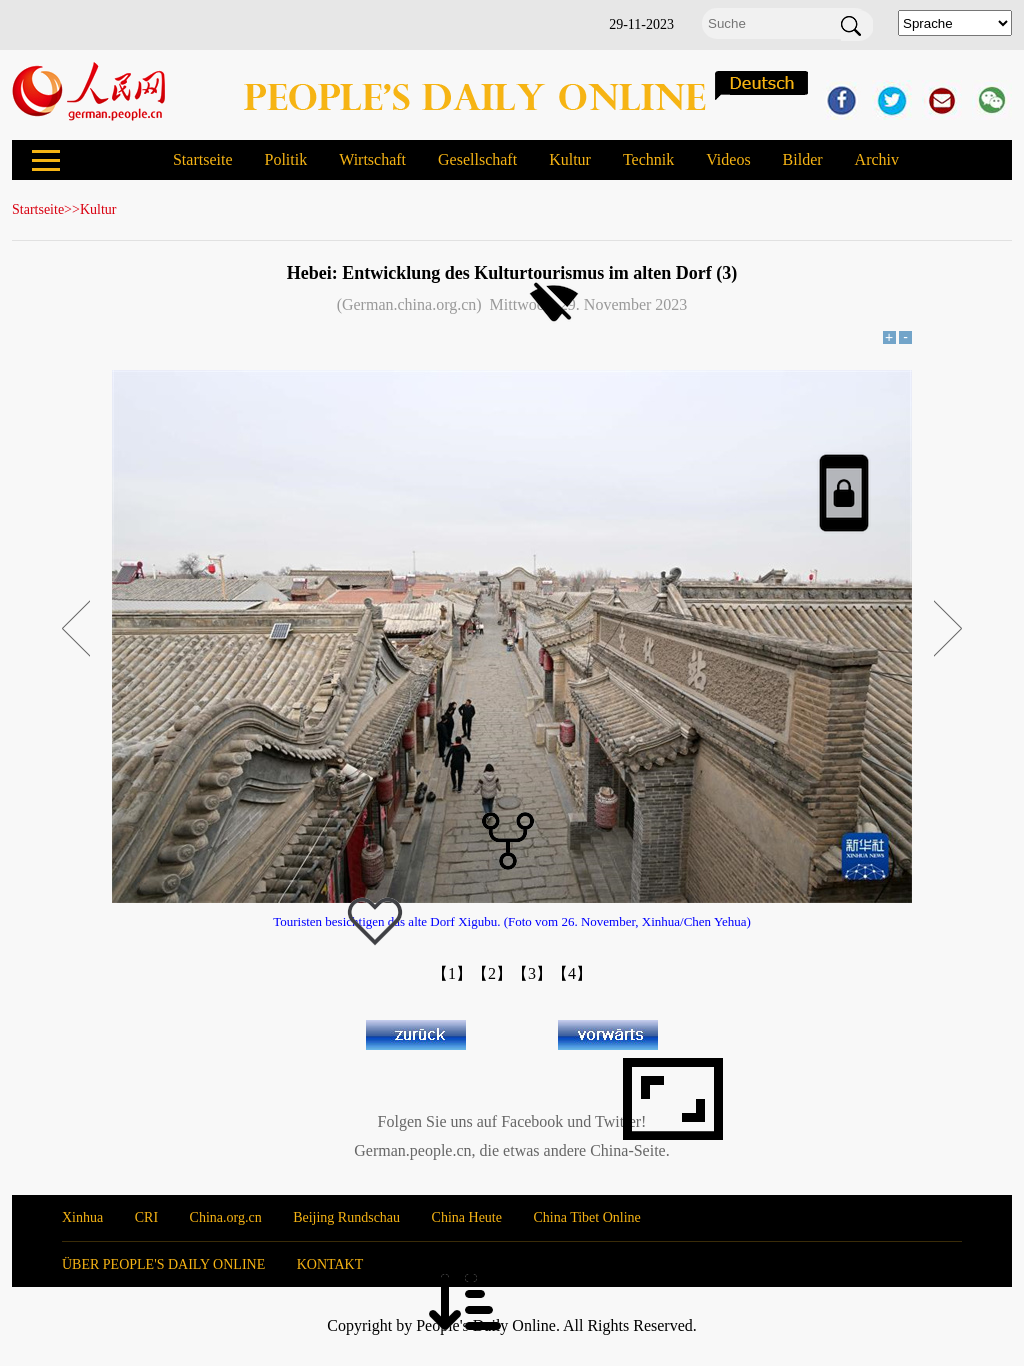  Describe the element at coordinates (844, 493) in the screenshot. I see `lock screen orientation to portrait mode` at that location.